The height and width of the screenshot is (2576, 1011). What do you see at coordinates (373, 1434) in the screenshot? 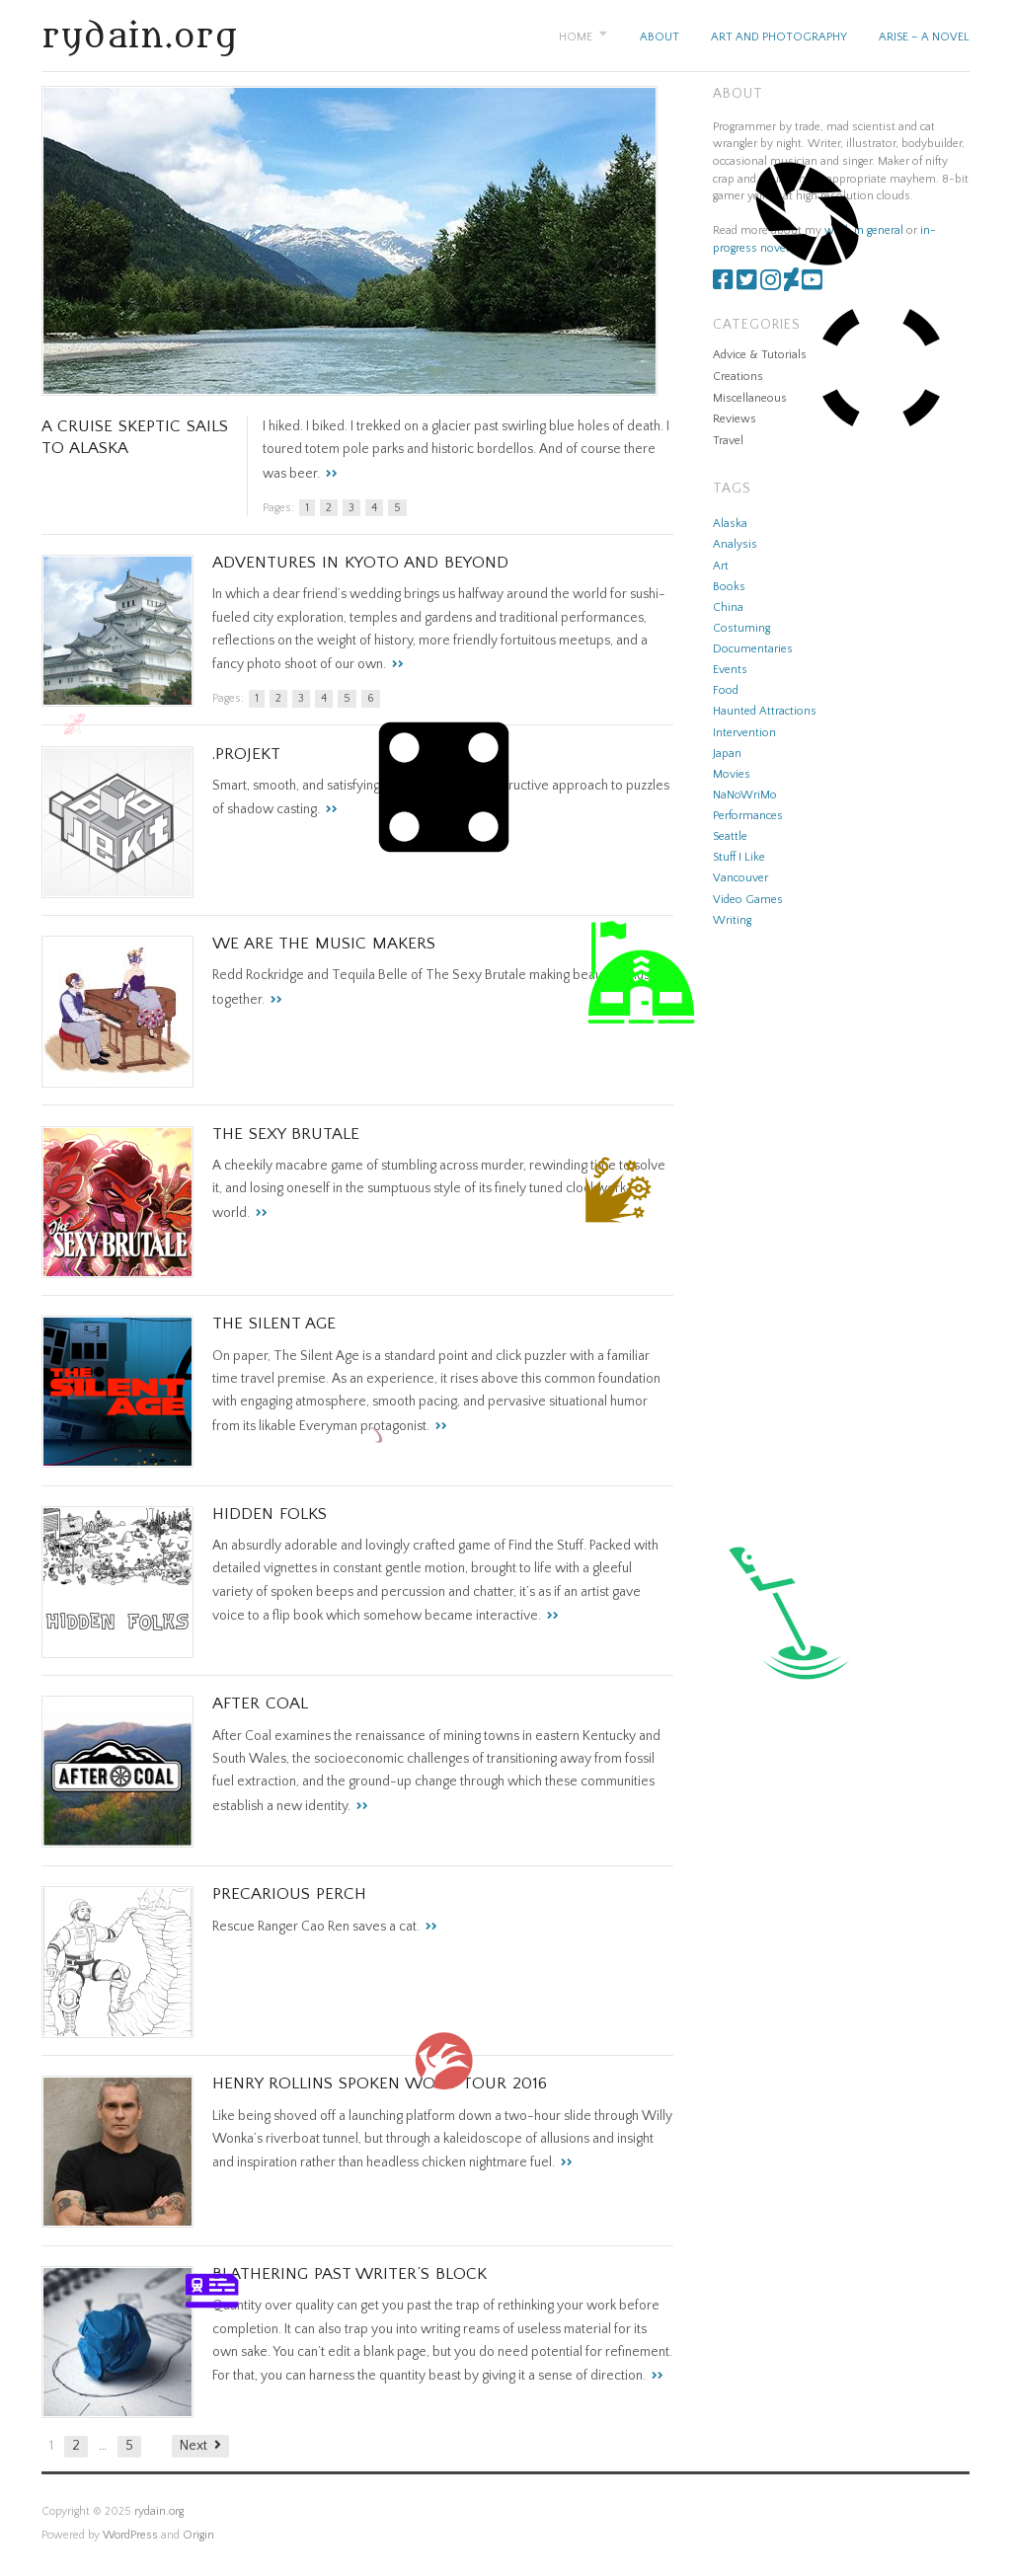
I see `perform a quick attack or slash action` at bounding box center [373, 1434].